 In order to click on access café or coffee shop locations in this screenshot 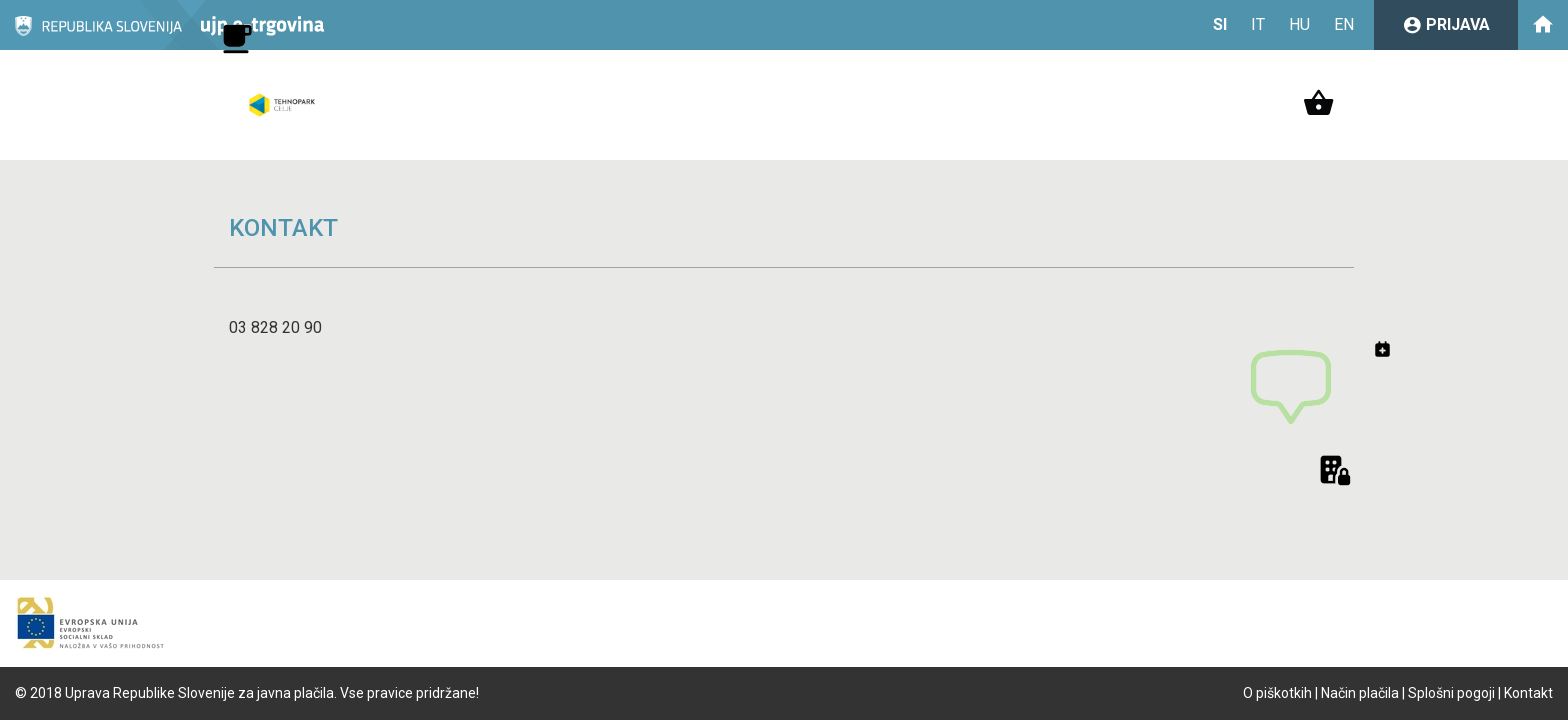, I will do `click(236, 39)`.